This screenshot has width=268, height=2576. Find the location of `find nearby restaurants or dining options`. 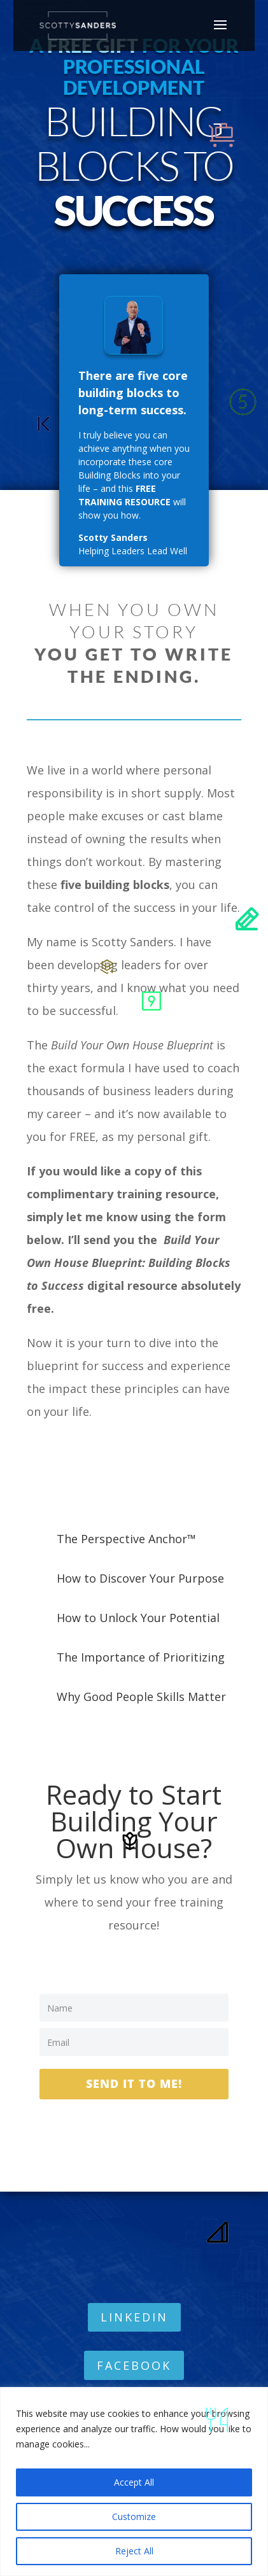

find nearby restaurants or dining options is located at coordinates (217, 2419).